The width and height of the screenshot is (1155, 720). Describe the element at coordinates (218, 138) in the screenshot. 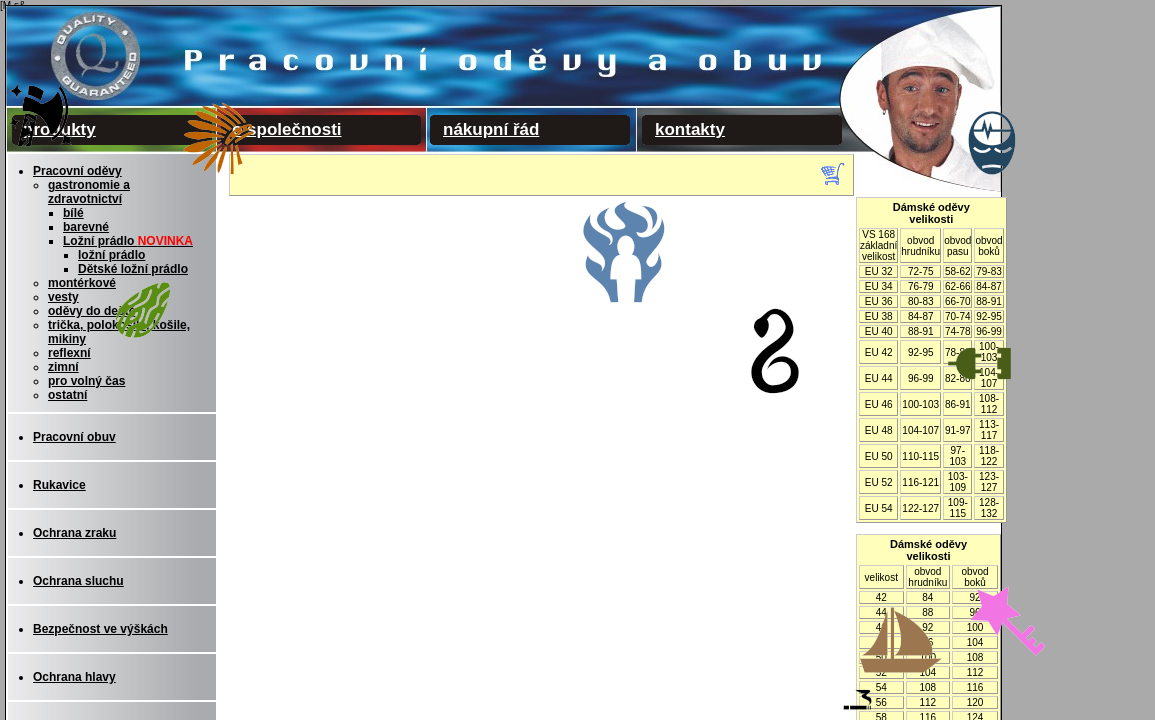

I see `select native american or tribal theme` at that location.